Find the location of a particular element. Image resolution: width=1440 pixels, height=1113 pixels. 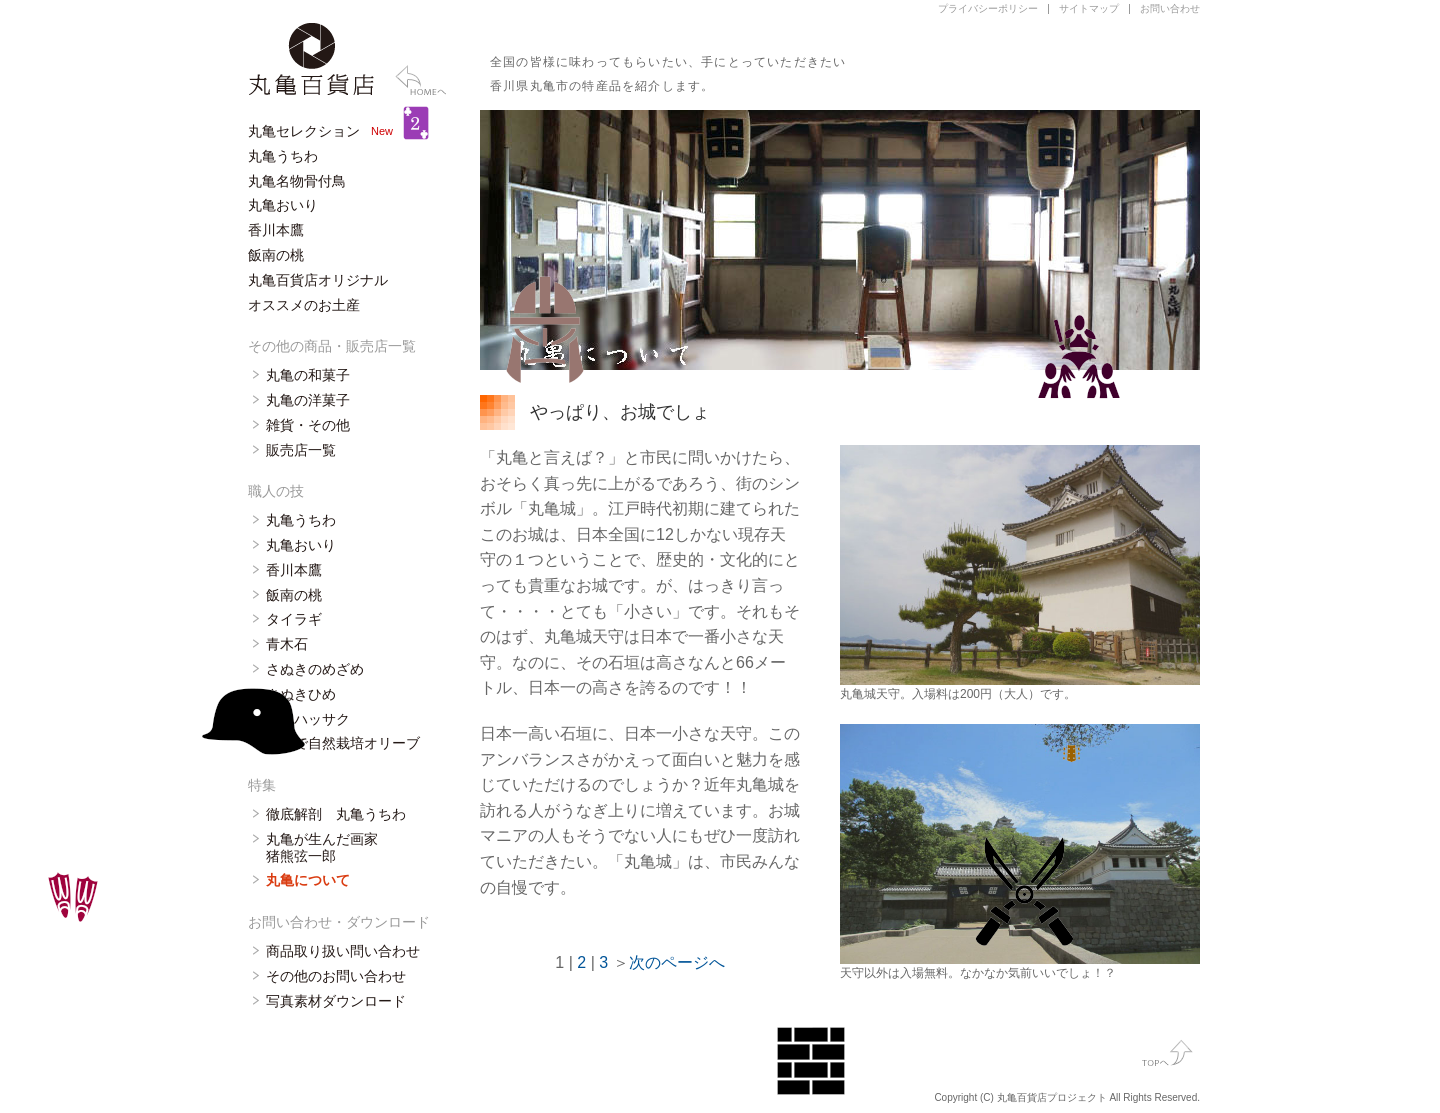

the chariot tarot card icon is located at coordinates (1079, 356).